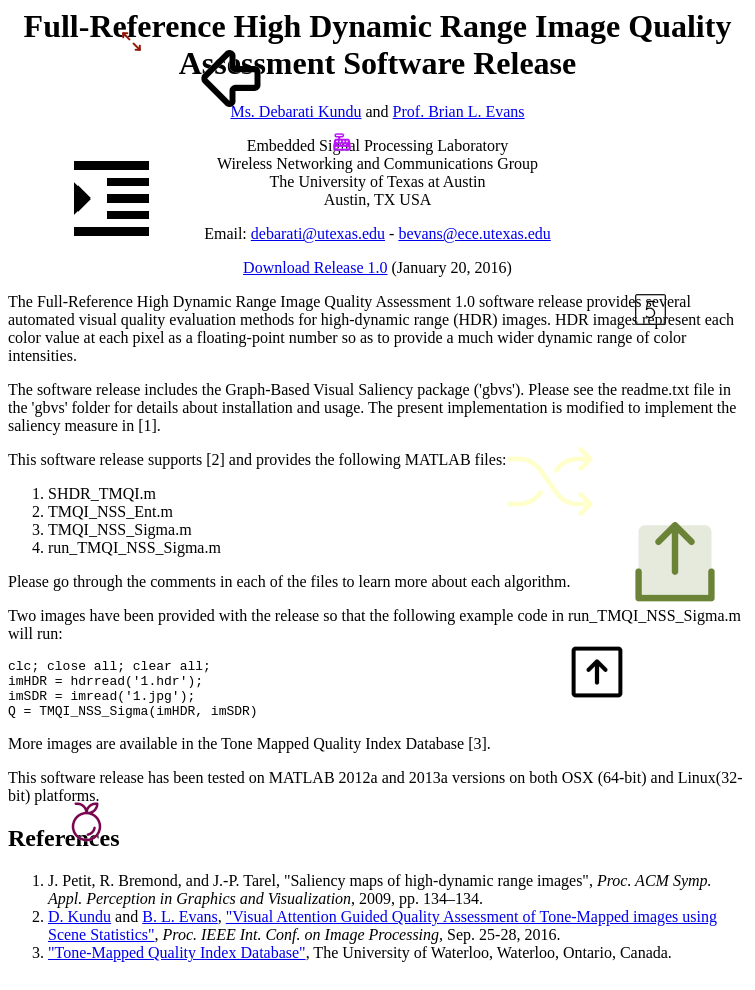 The width and height of the screenshot is (755, 990). Describe the element at coordinates (650, 309) in the screenshot. I see `select or navigate to item number five` at that location.